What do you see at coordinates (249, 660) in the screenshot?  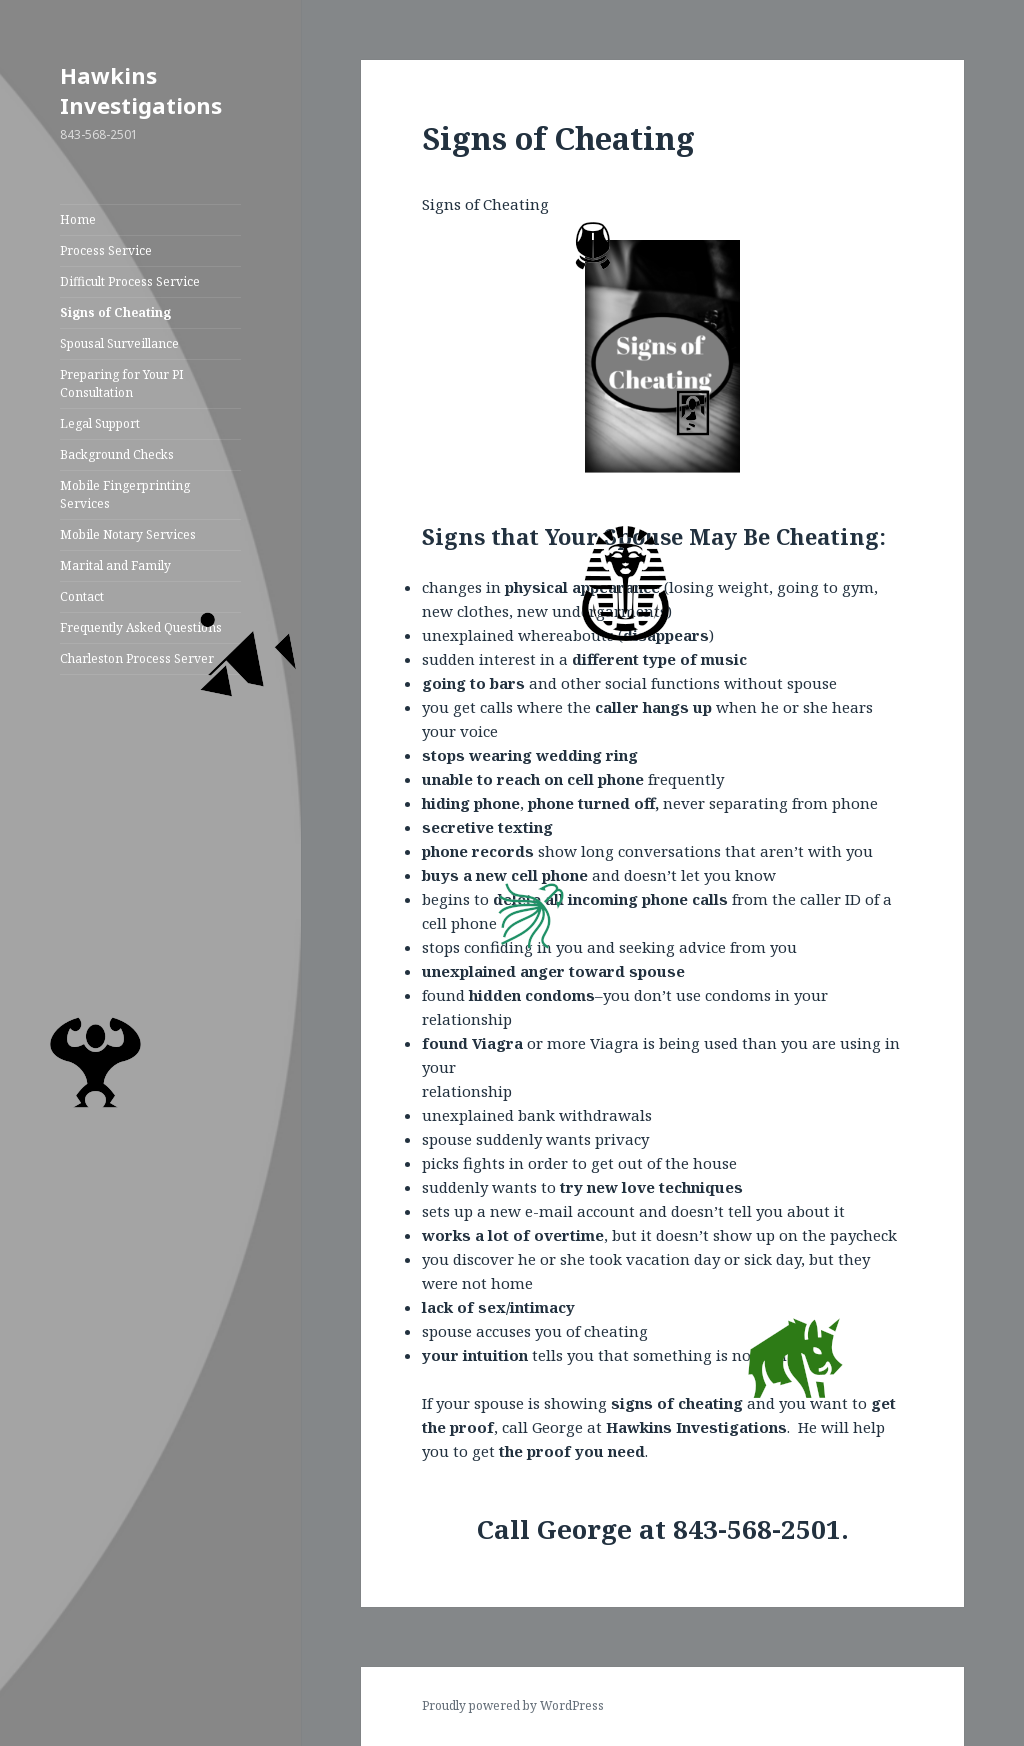 I see `explore ancient Egypt themed content` at bounding box center [249, 660].